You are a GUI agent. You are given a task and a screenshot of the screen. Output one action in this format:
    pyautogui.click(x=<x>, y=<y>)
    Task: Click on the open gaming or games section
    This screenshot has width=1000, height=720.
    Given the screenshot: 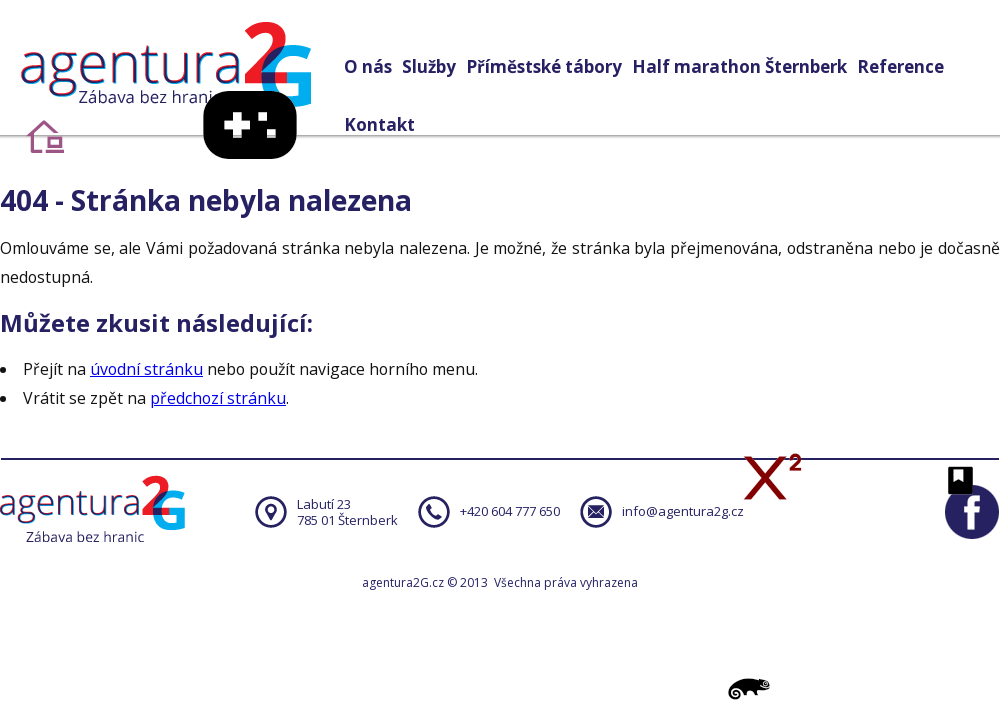 What is the action you would take?
    pyautogui.click(x=250, y=125)
    